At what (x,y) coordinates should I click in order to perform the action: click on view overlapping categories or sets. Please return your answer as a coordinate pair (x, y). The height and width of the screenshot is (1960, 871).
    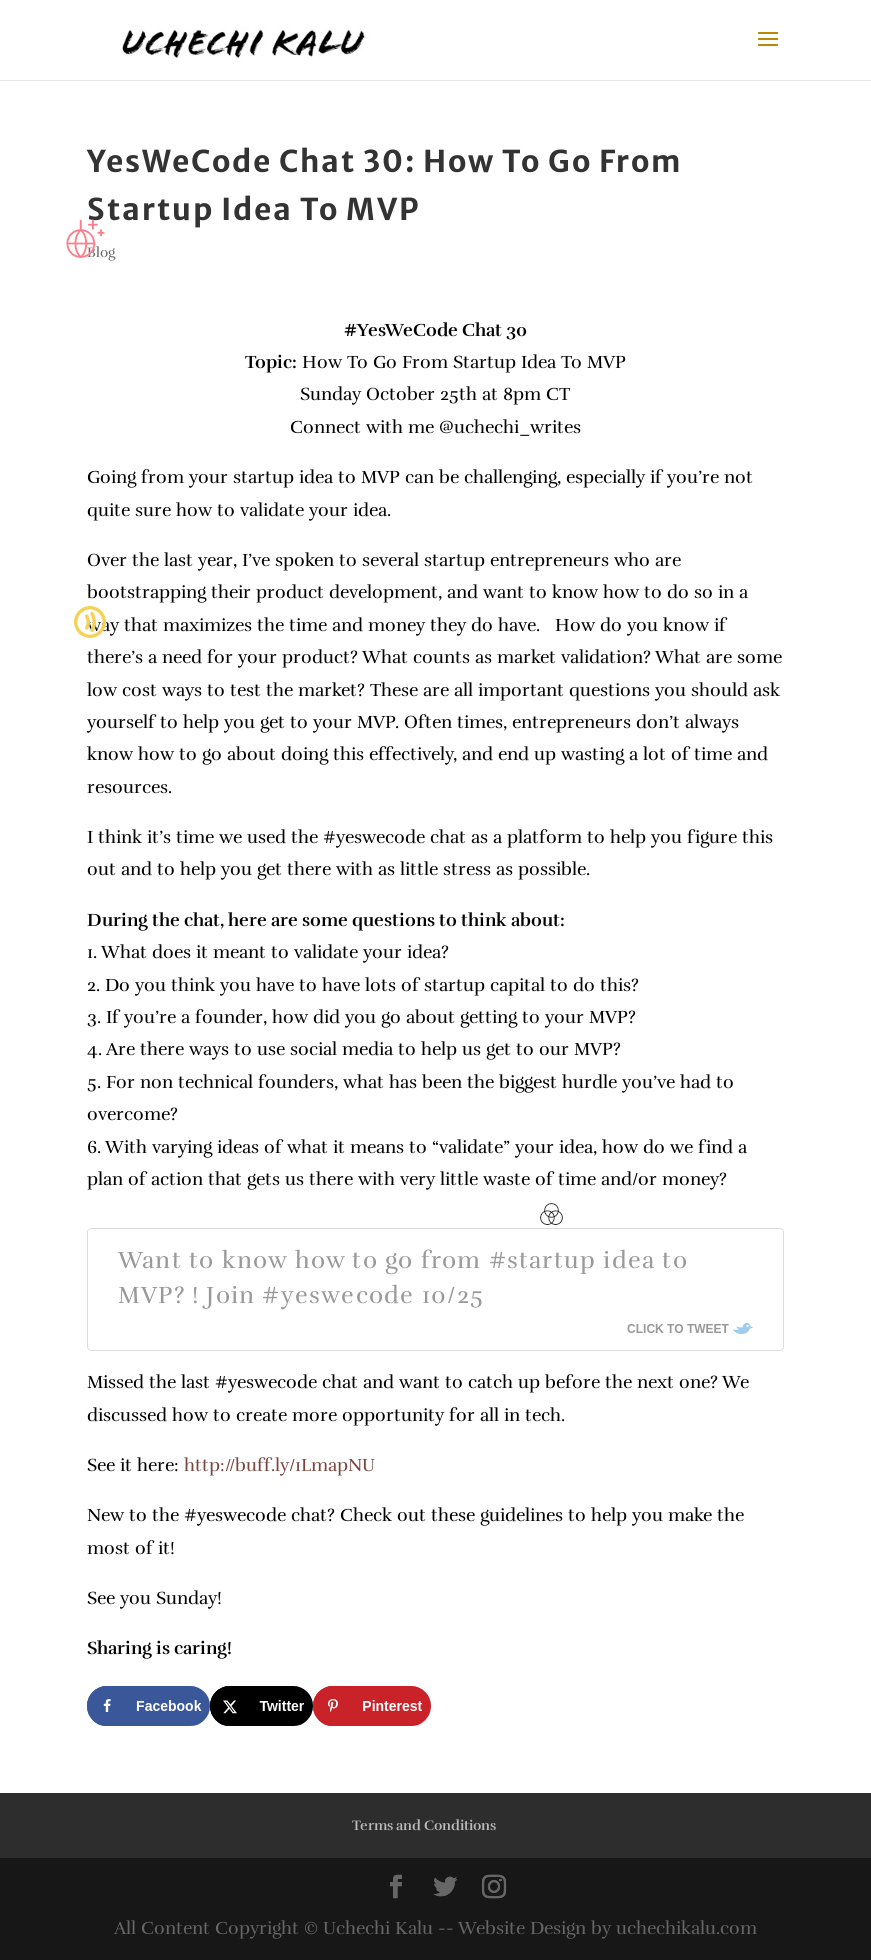
    Looking at the image, I should click on (551, 1214).